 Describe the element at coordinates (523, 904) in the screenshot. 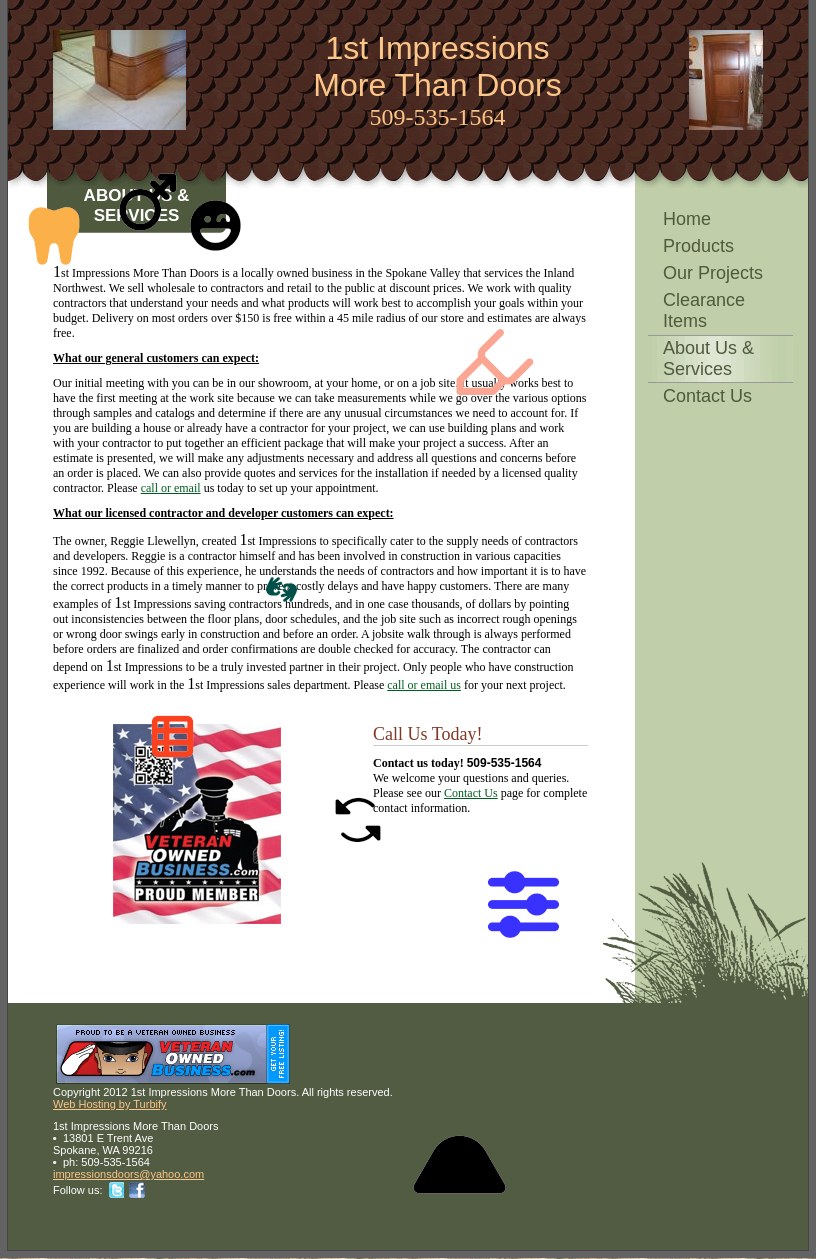

I see `adjust settings or preferences` at that location.